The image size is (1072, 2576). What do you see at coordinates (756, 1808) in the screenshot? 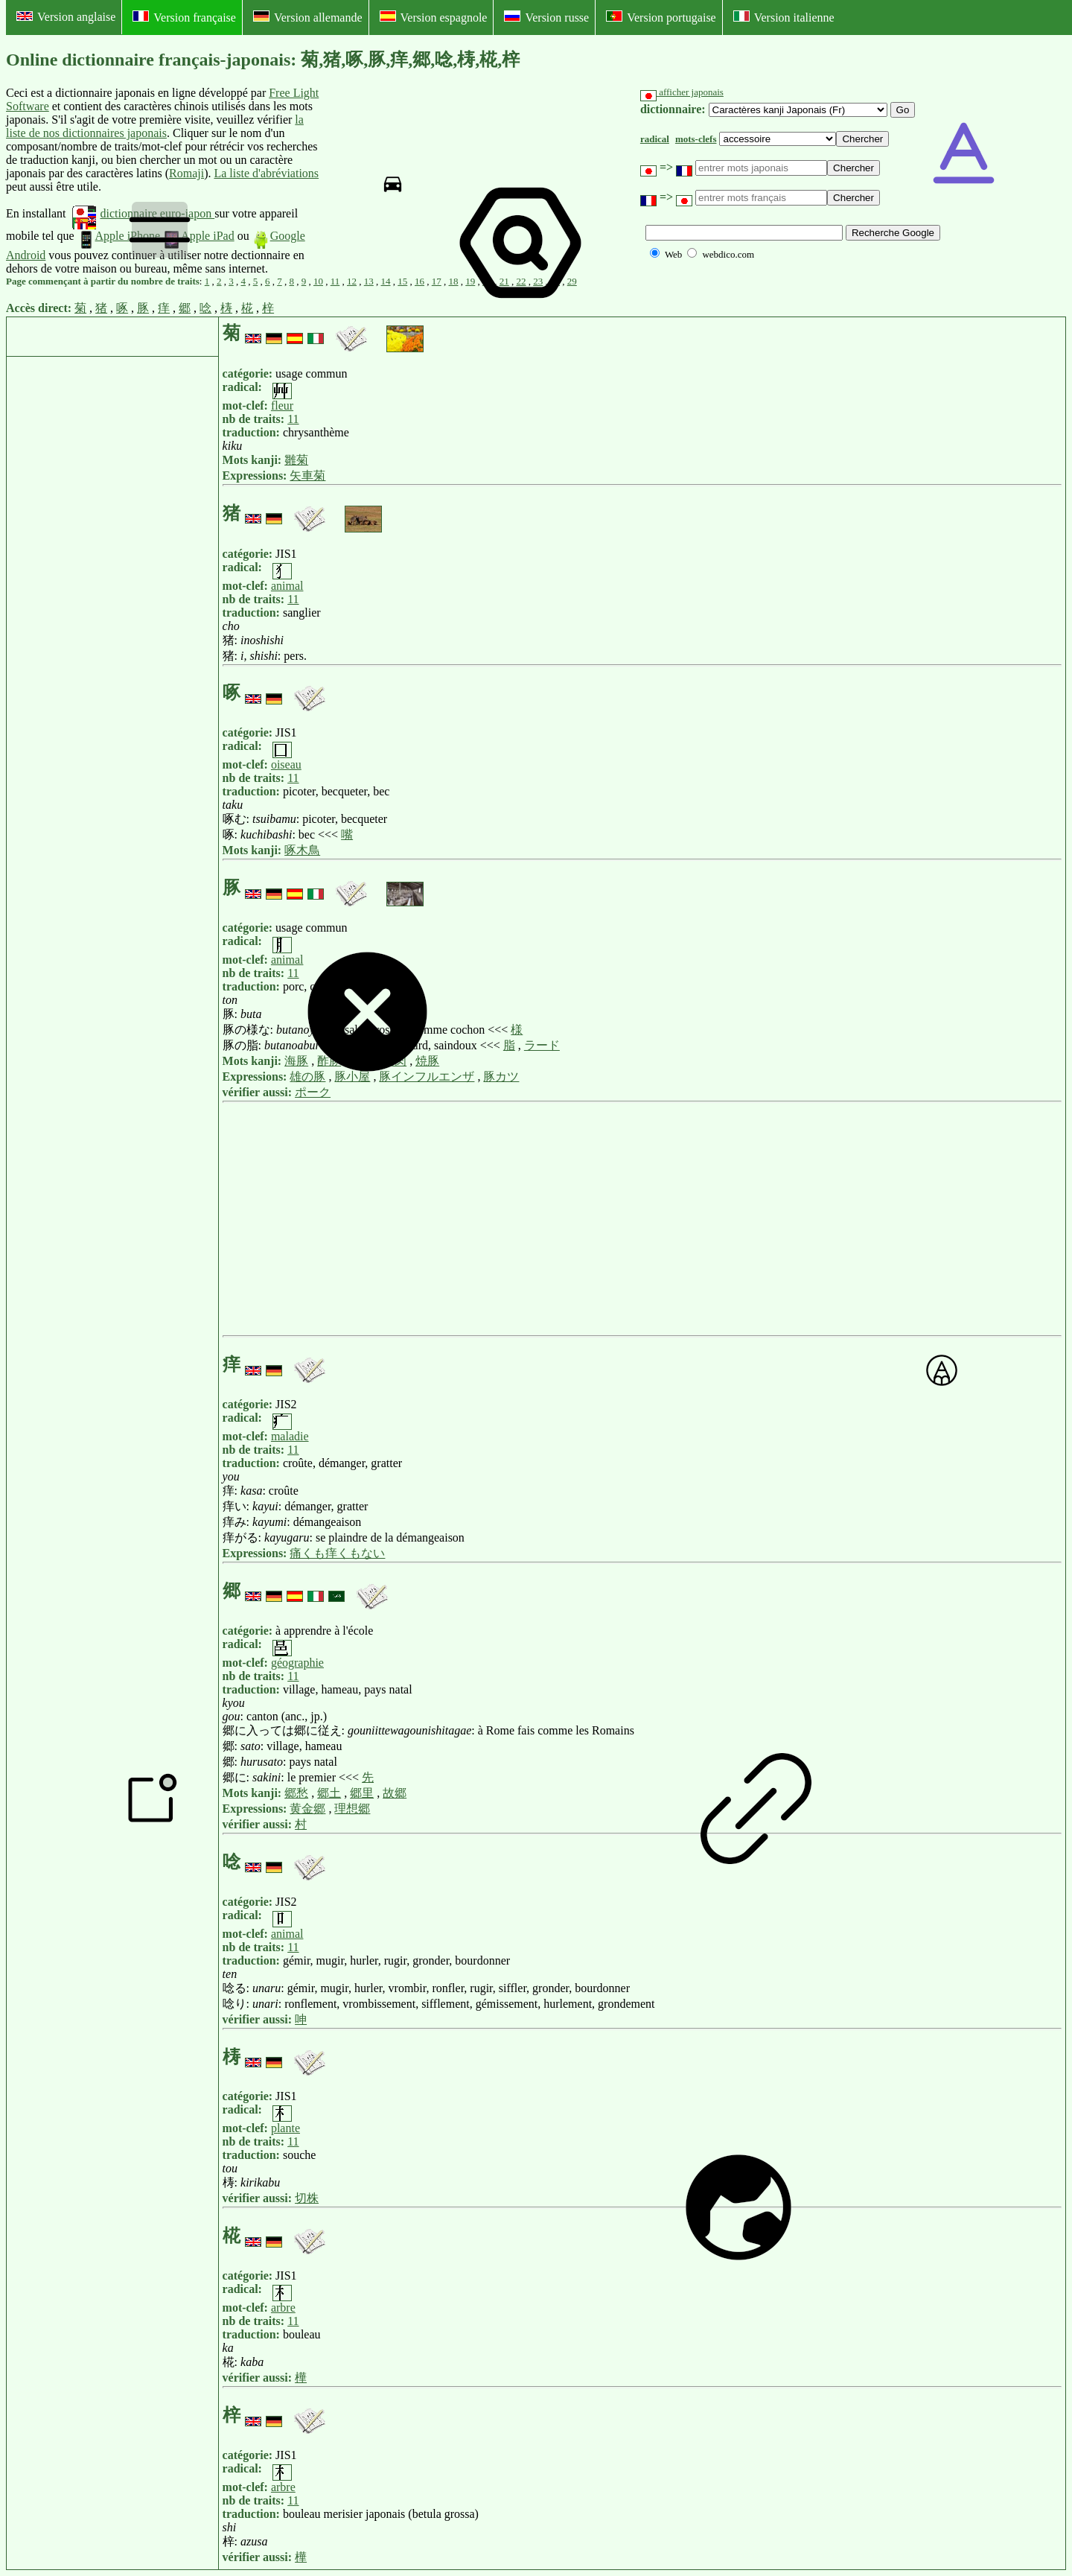
I see `copy or share a link` at bounding box center [756, 1808].